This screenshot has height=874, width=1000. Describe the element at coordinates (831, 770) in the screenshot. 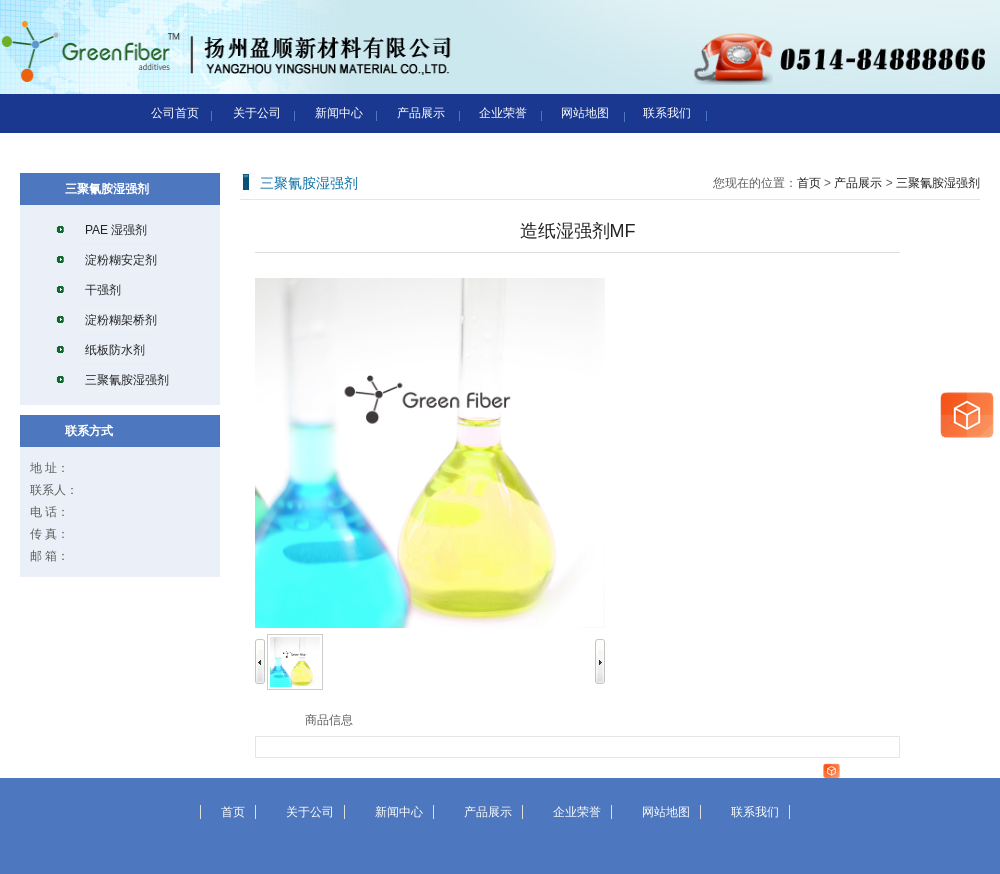

I see `open a 3D model file in STL format` at that location.